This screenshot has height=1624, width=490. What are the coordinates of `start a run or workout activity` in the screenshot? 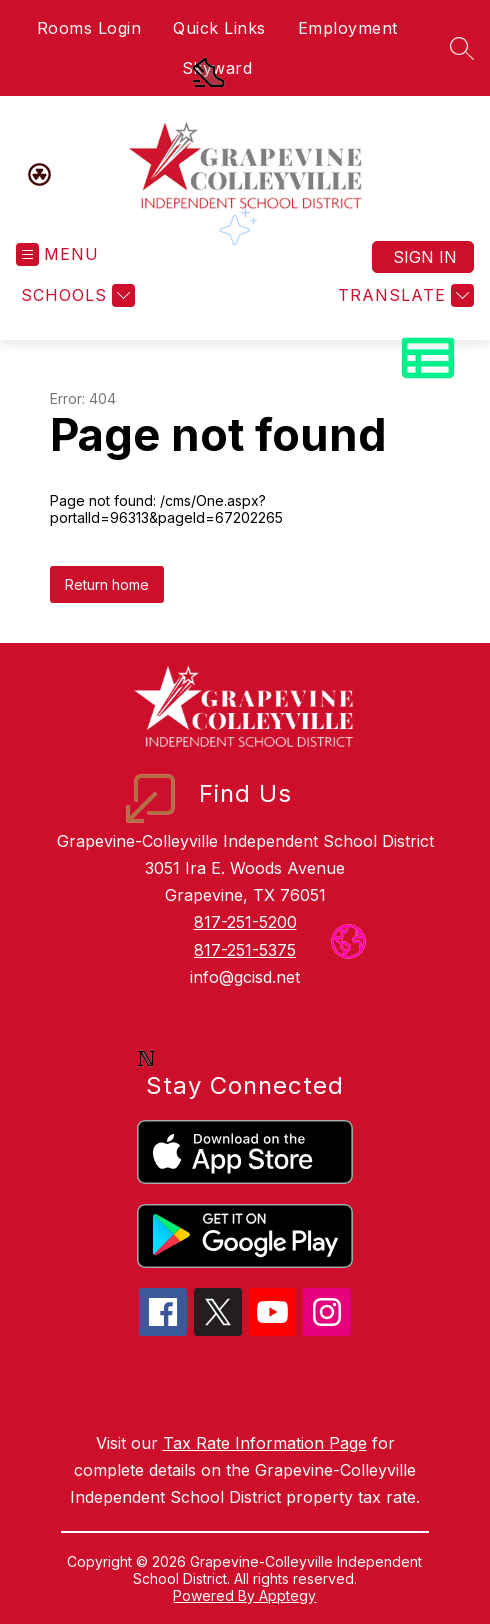 It's located at (208, 74).